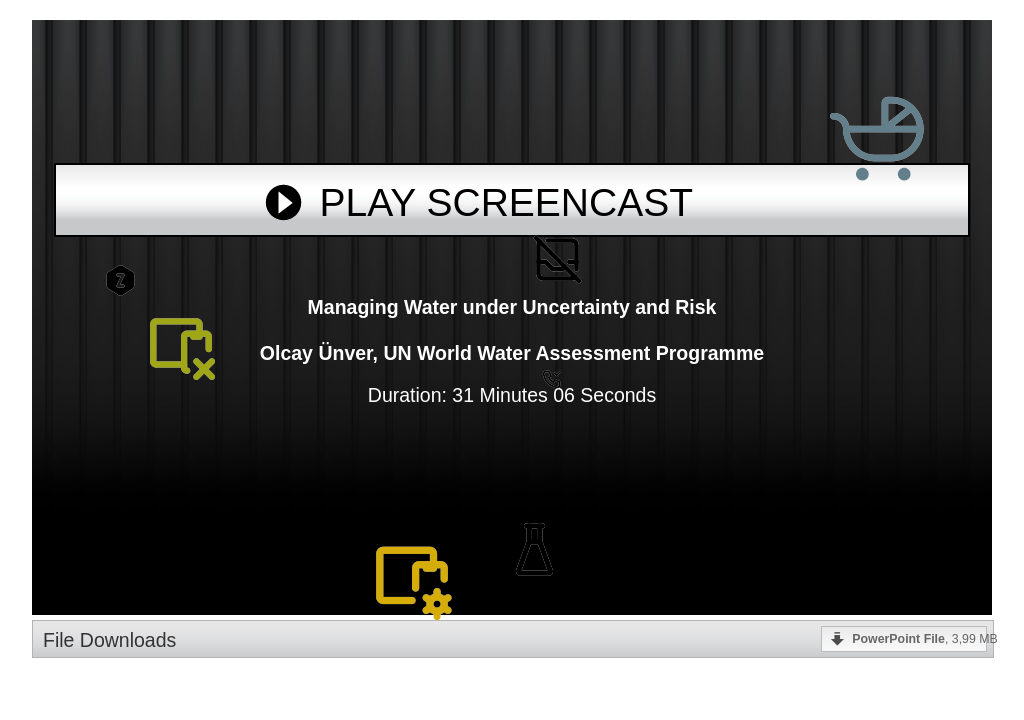 The width and height of the screenshot is (1024, 720). What do you see at coordinates (552, 379) in the screenshot?
I see `call completed successfully` at bounding box center [552, 379].